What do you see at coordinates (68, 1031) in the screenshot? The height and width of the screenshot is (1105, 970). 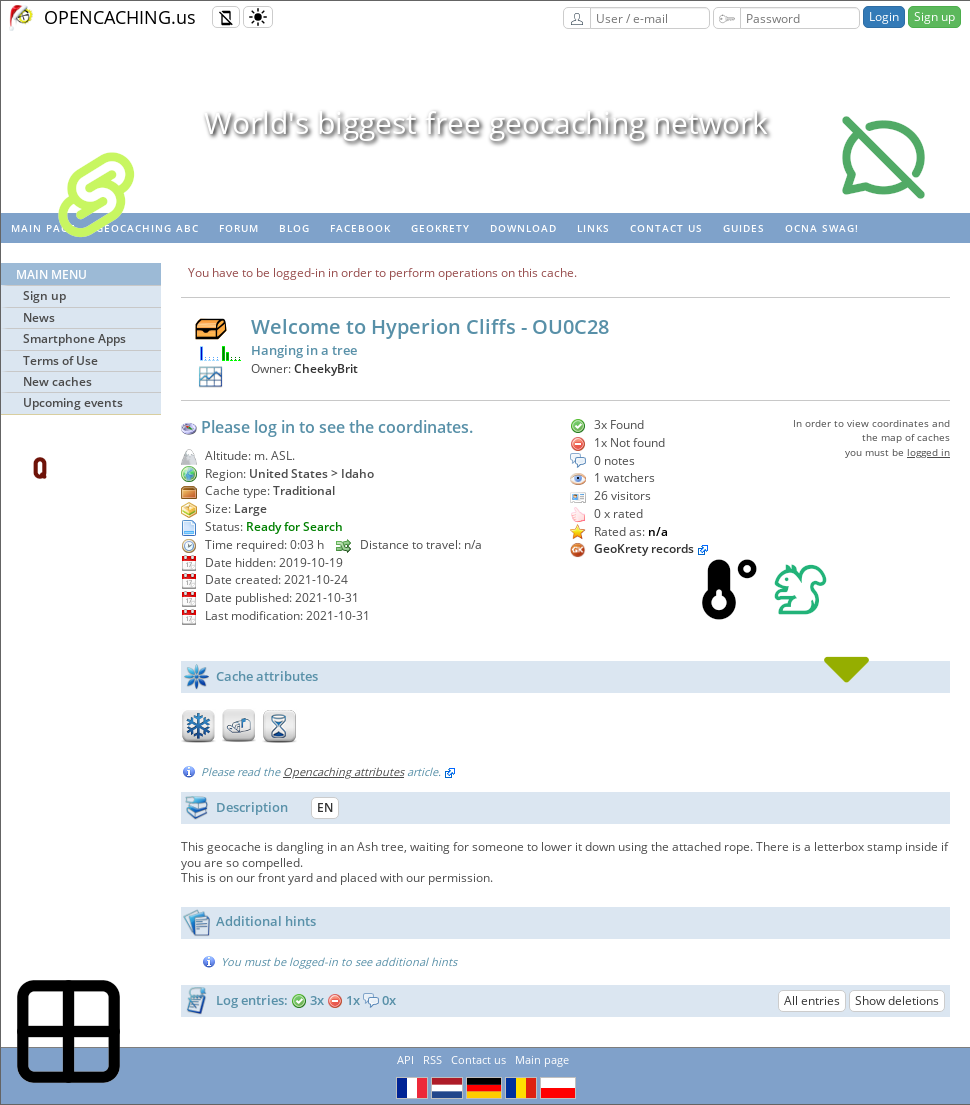 I see `apply borders to all cells in a table or grid` at bounding box center [68, 1031].